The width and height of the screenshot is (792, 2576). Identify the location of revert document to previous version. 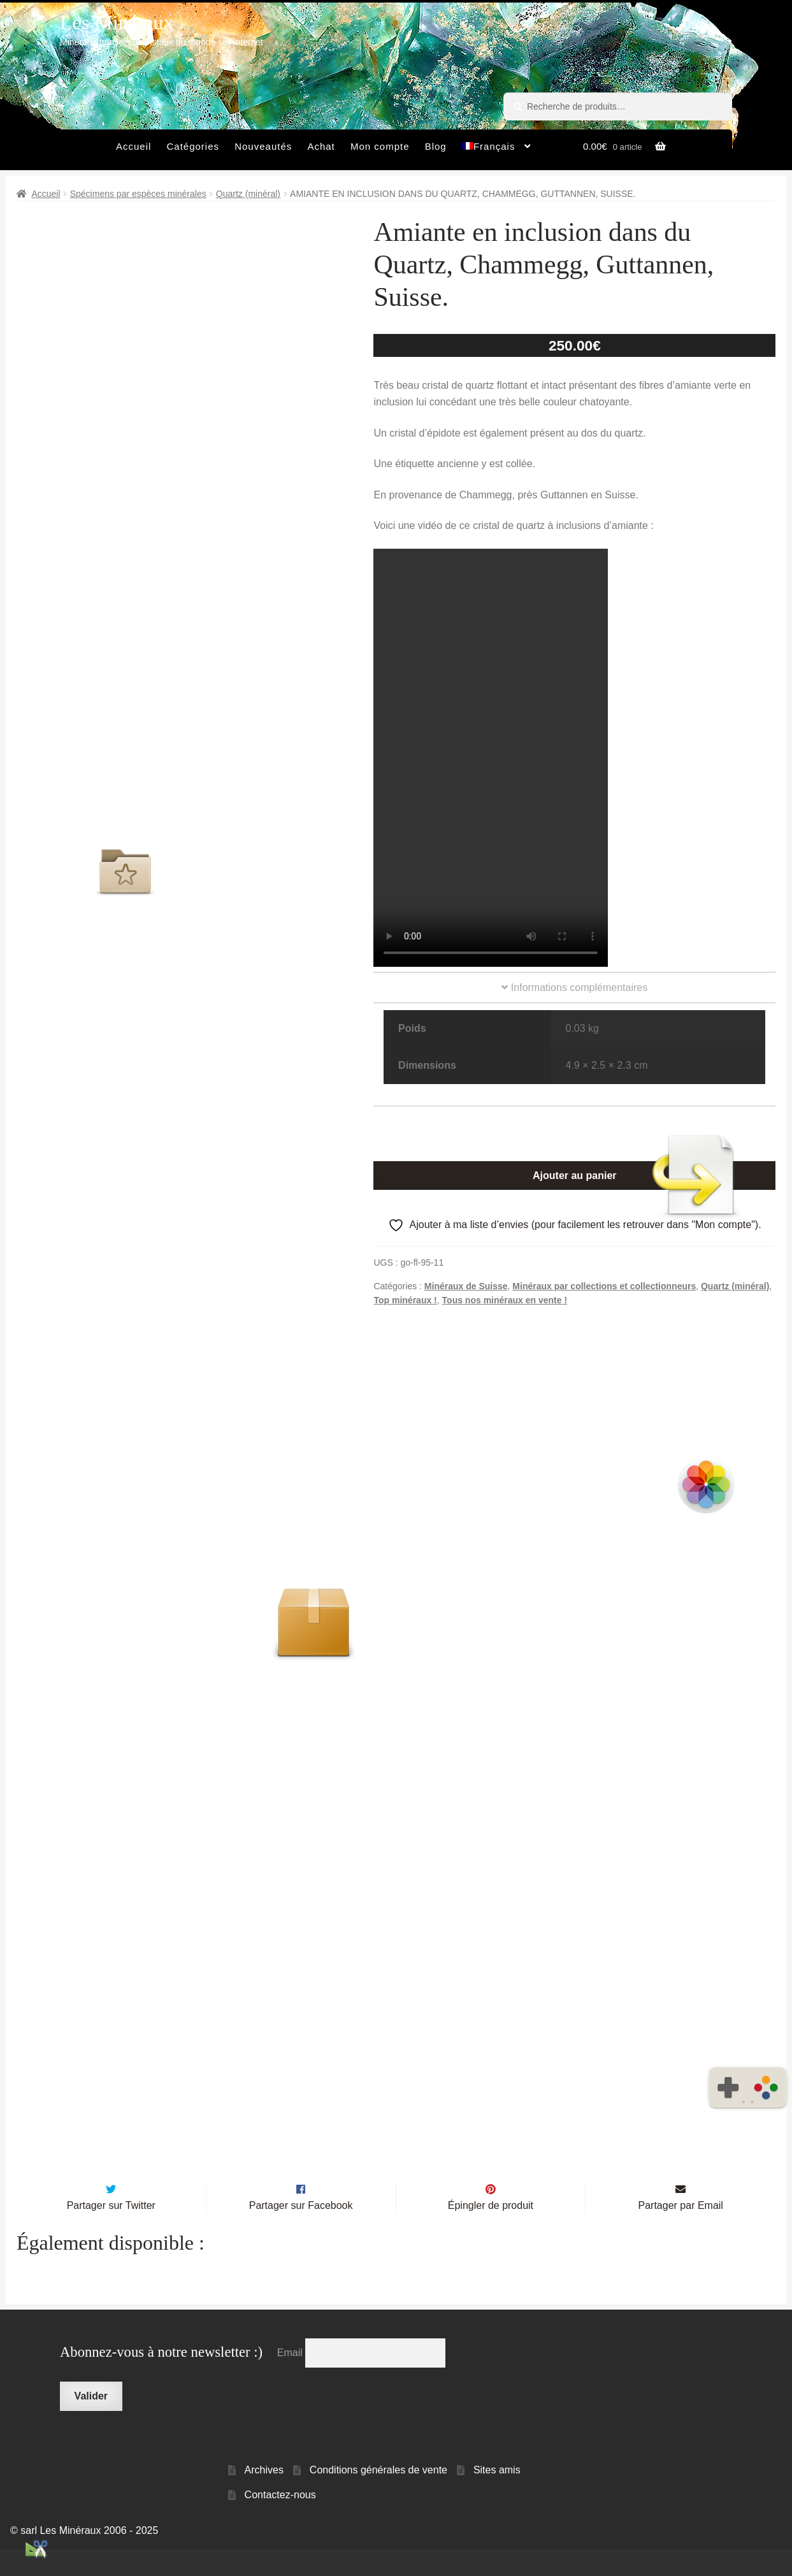
(696, 1175).